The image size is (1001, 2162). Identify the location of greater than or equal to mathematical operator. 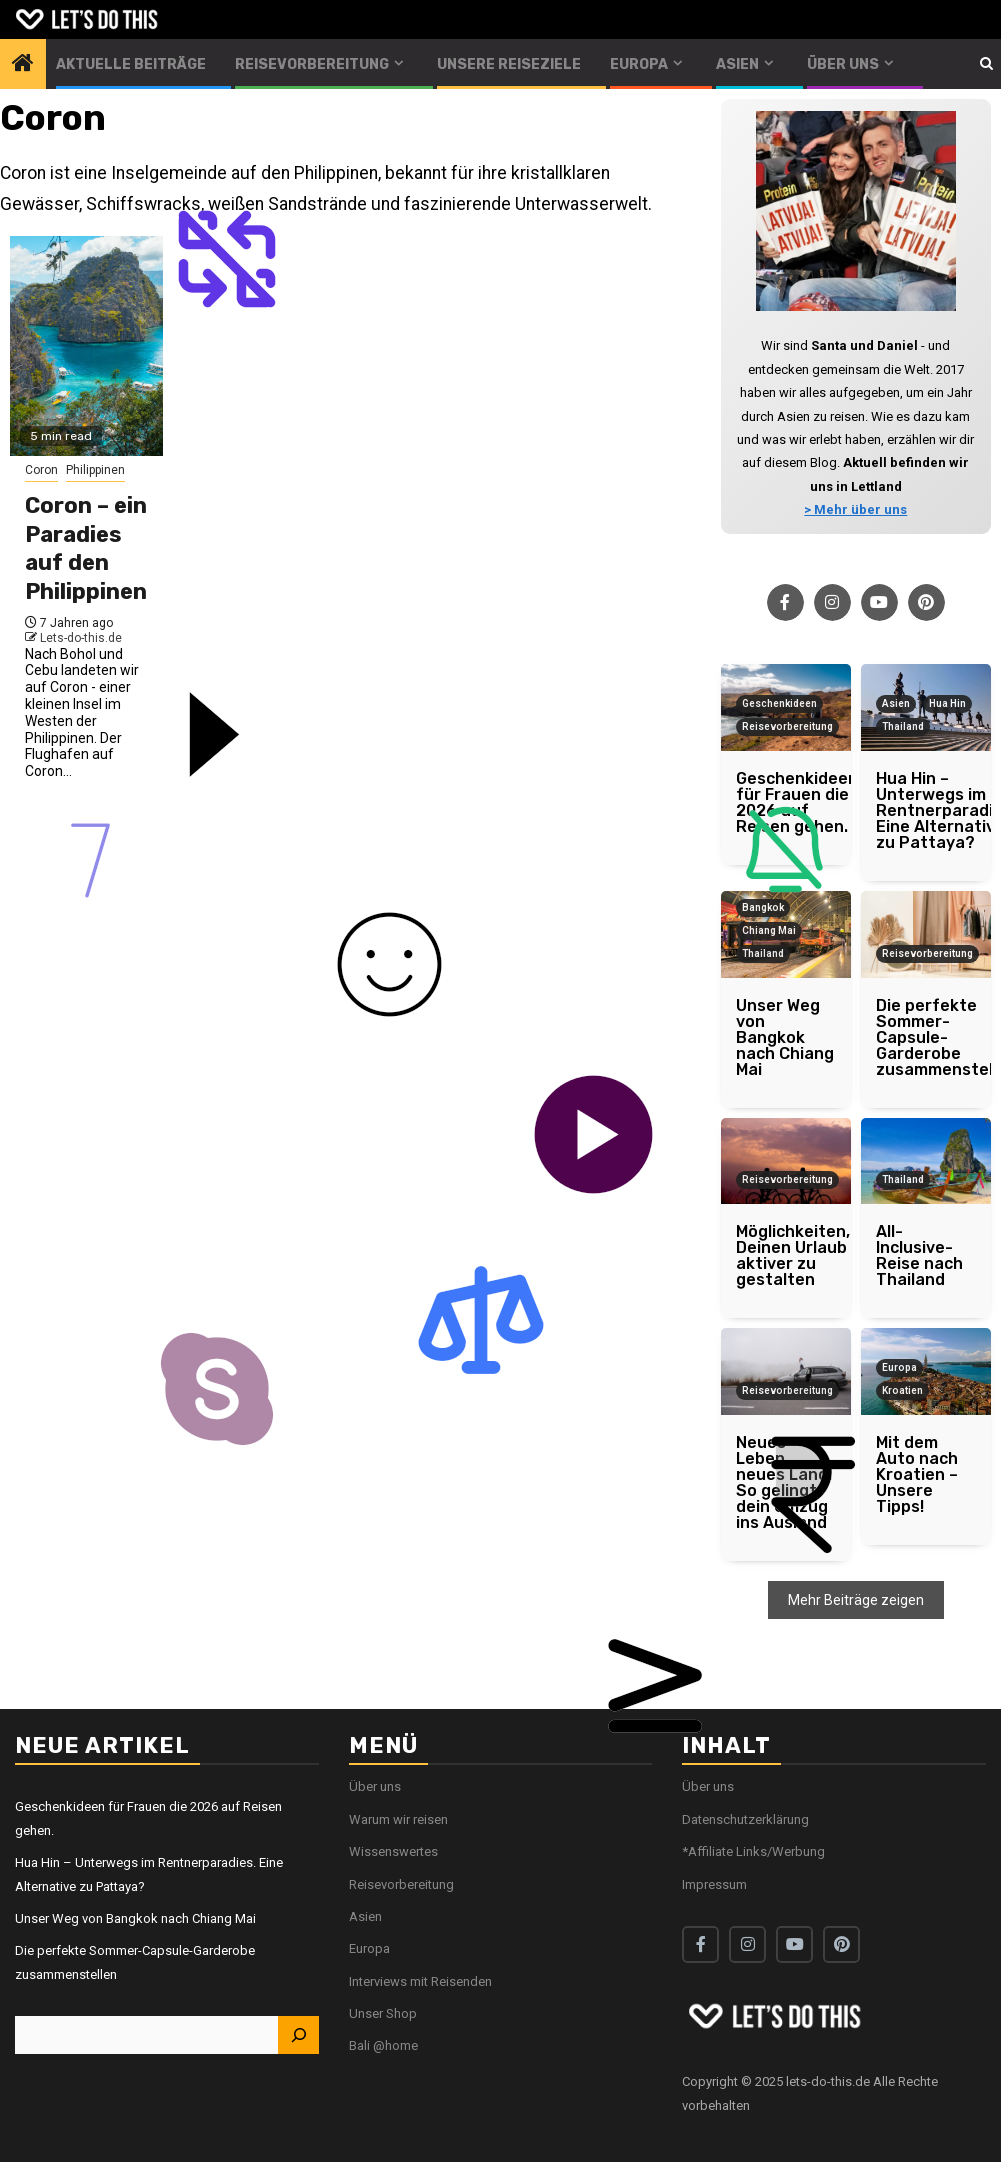
(653, 1688).